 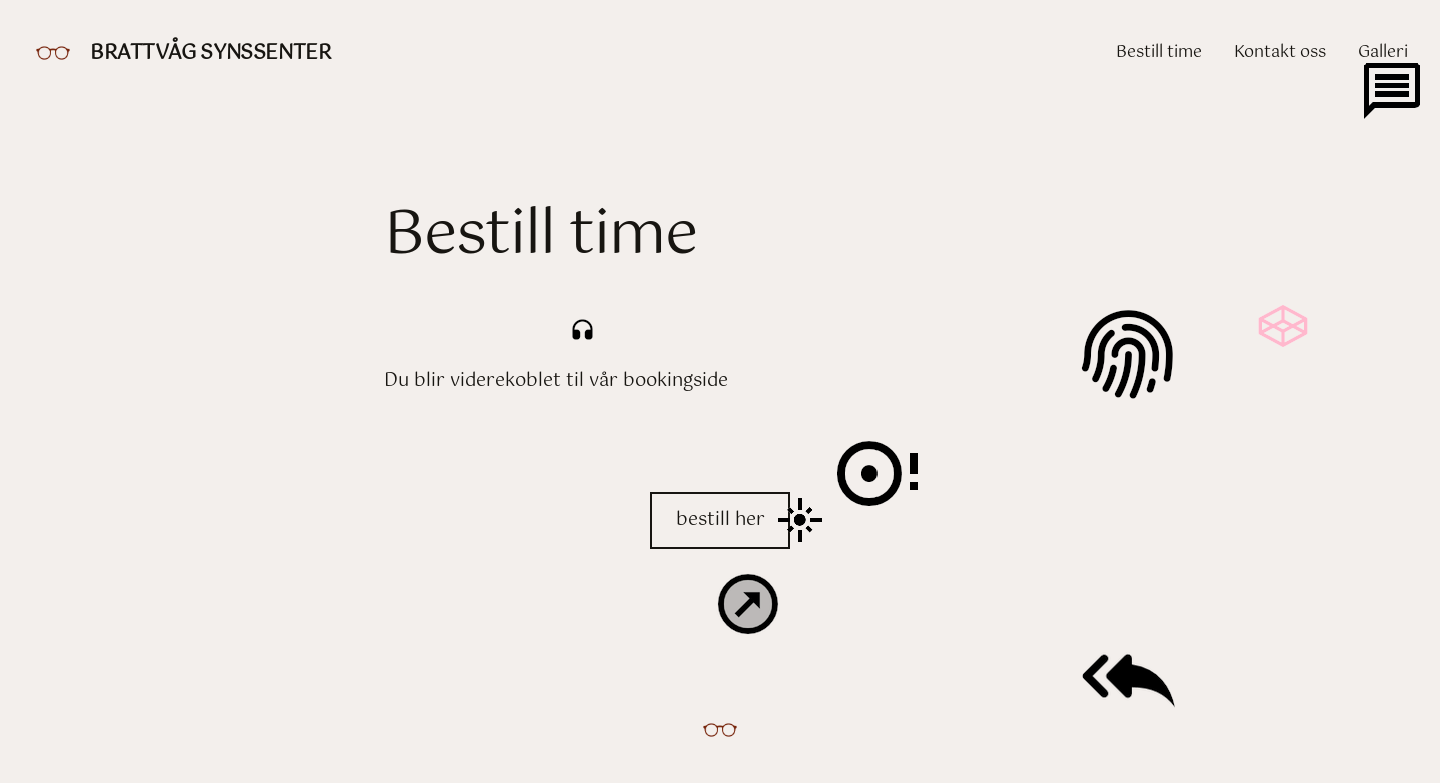 I want to click on indicates storage disc is full, so click(x=877, y=473).